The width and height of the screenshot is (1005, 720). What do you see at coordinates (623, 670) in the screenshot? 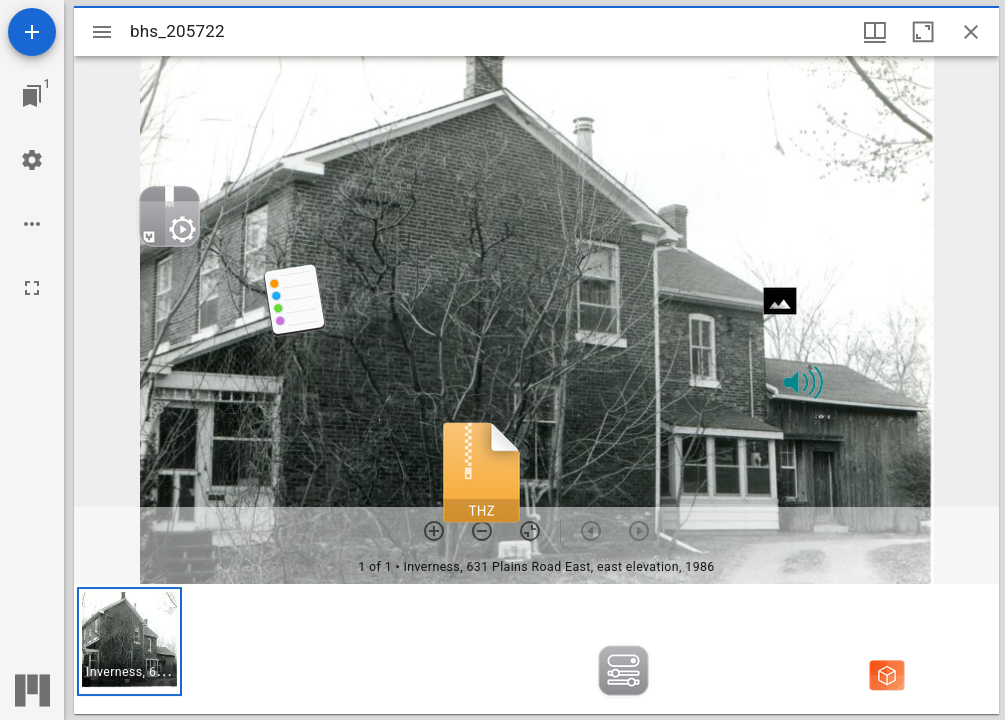
I see `open interface design application` at bounding box center [623, 670].